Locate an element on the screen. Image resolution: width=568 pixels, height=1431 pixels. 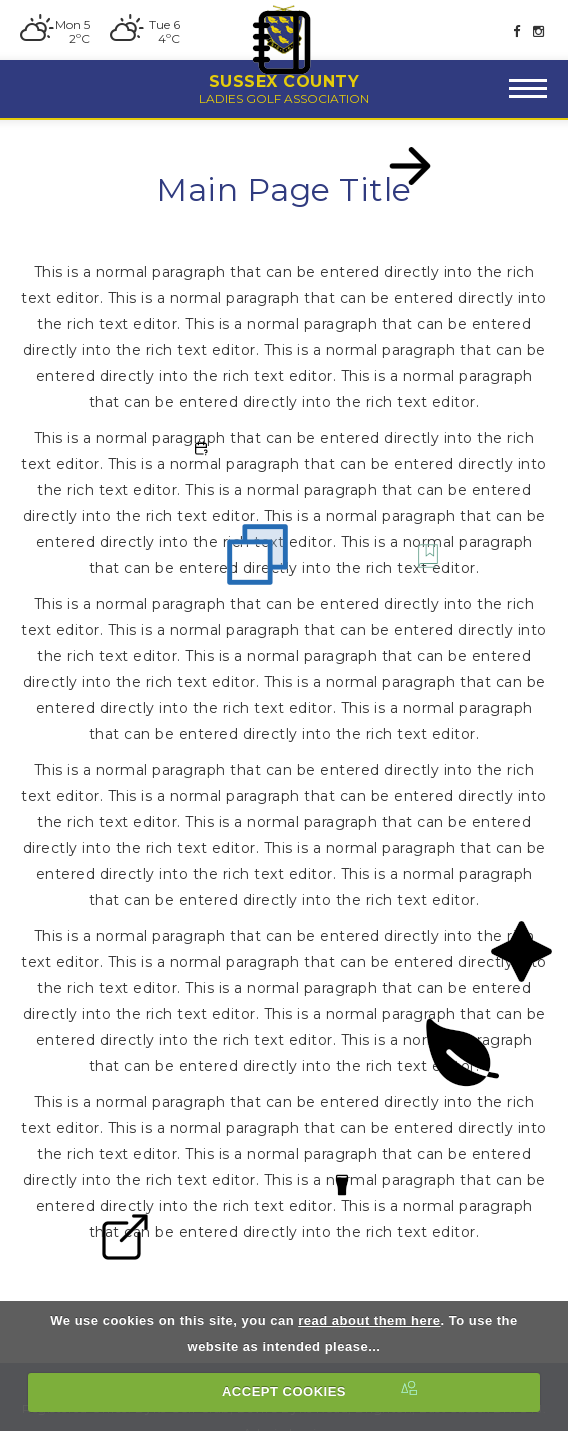
access your bookmarked reading list is located at coordinates (428, 556).